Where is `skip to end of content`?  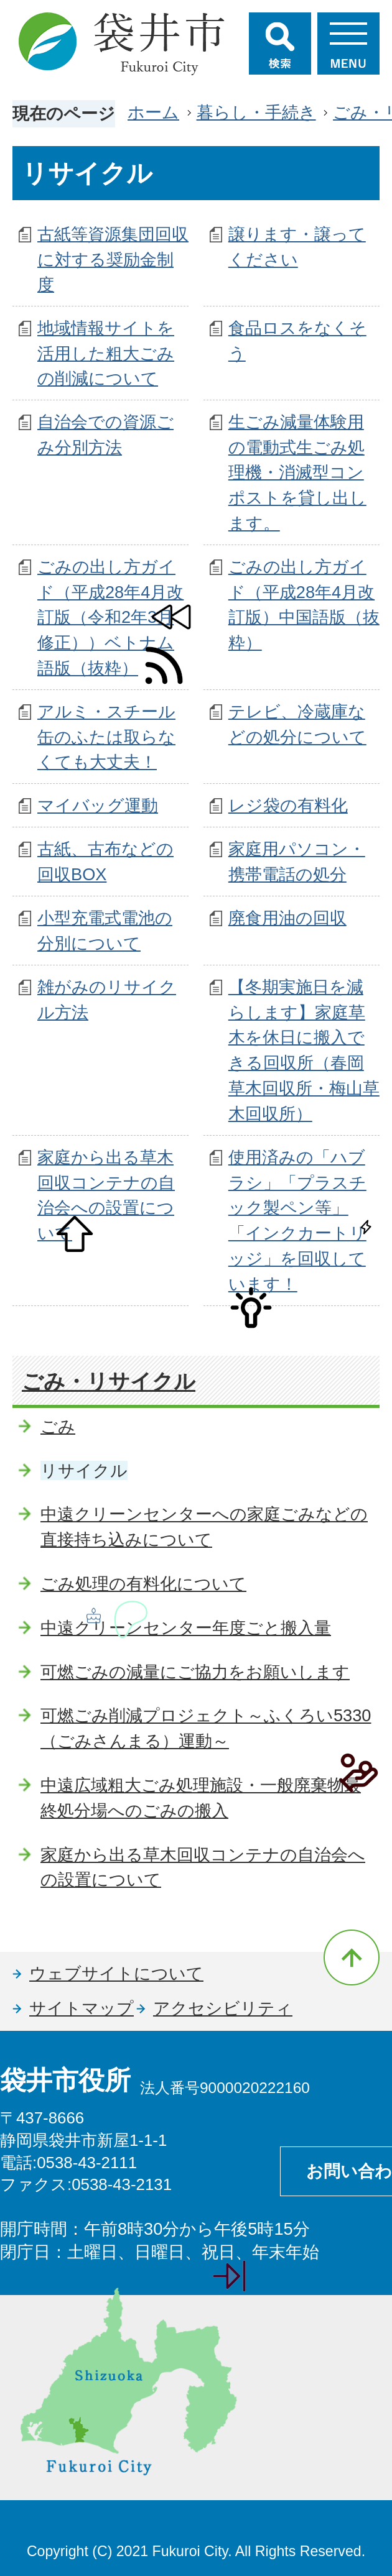 skip to end of content is located at coordinates (230, 2276).